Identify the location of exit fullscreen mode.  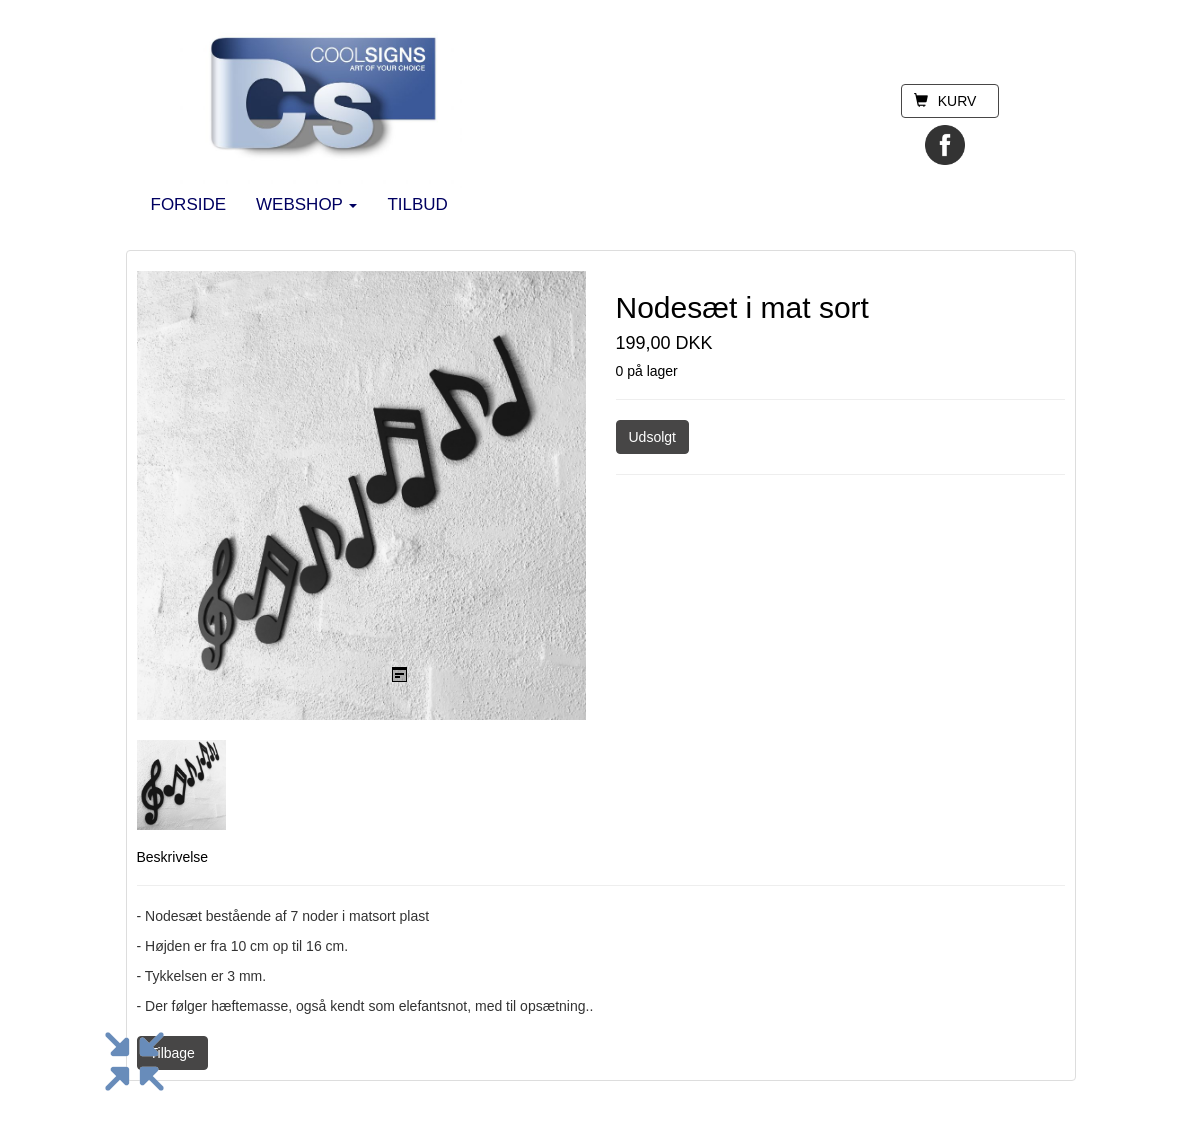
(134, 1061).